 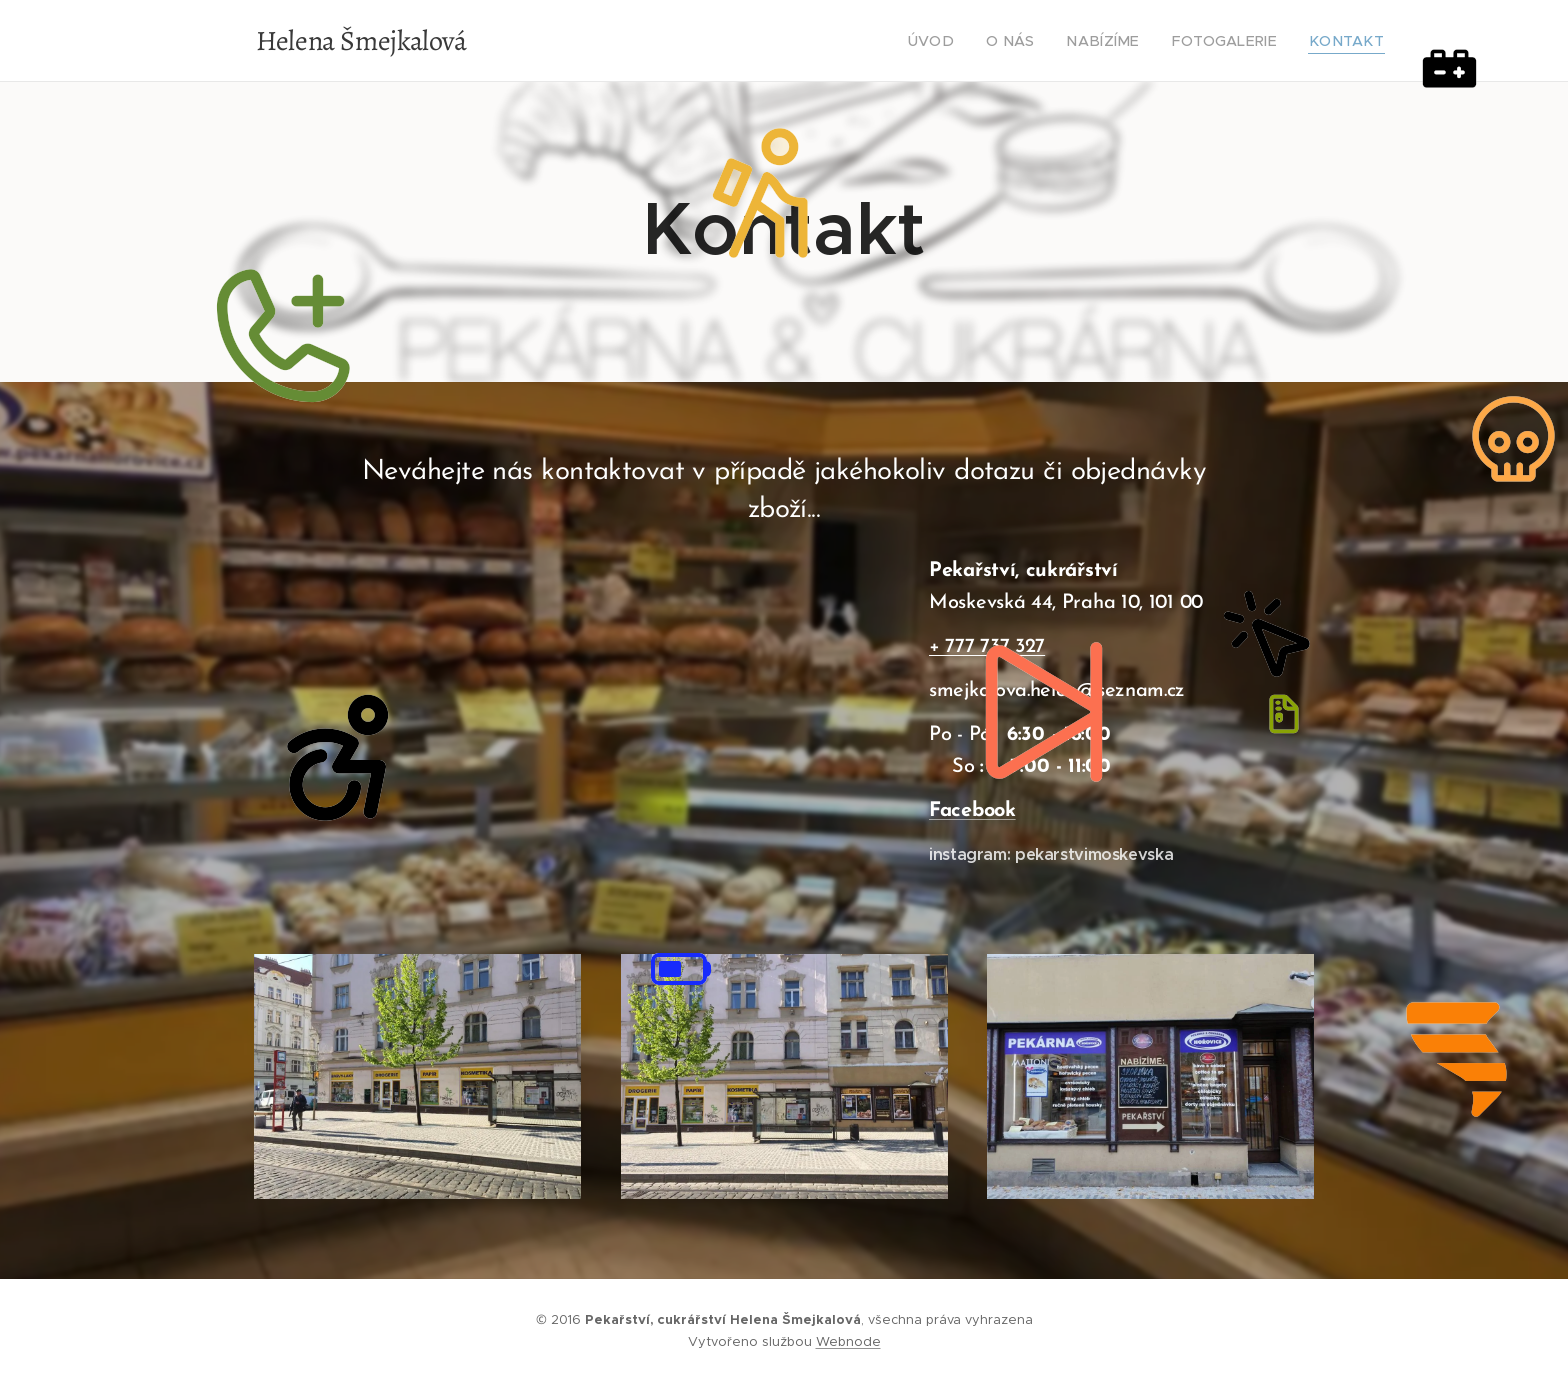 What do you see at coordinates (766, 193) in the screenshot?
I see `access hiking trails or outdoor activities` at bounding box center [766, 193].